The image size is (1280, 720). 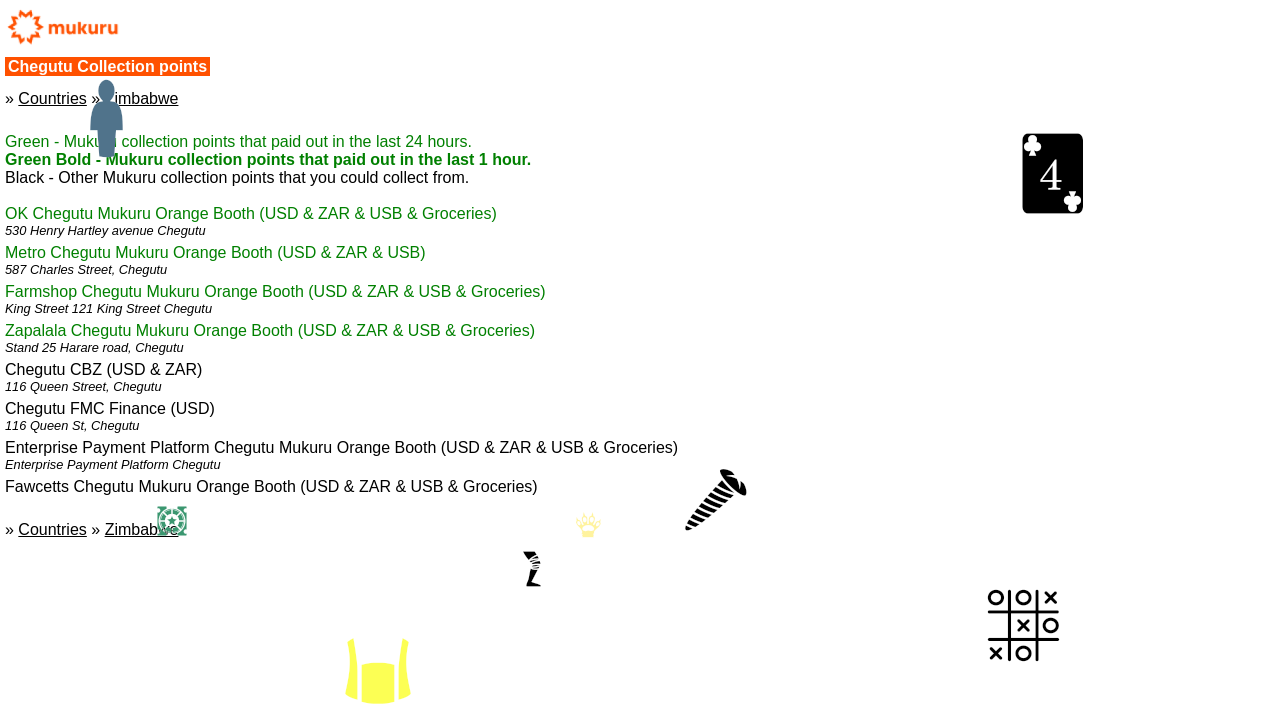 What do you see at coordinates (1023, 625) in the screenshot?
I see `play tic-tac-toe game` at bounding box center [1023, 625].